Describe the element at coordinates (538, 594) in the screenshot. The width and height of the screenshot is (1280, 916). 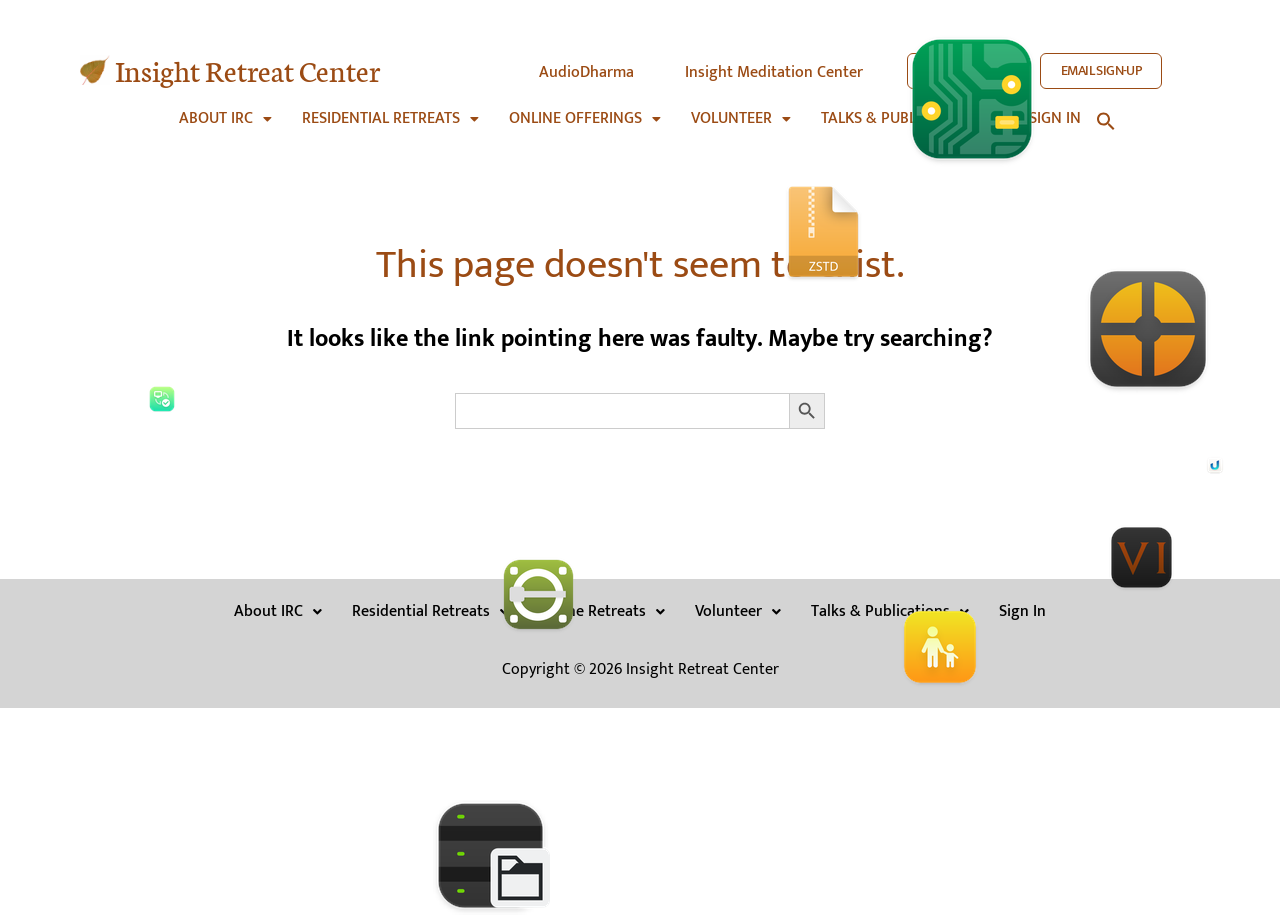
I see `open LibreCAD application` at that location.